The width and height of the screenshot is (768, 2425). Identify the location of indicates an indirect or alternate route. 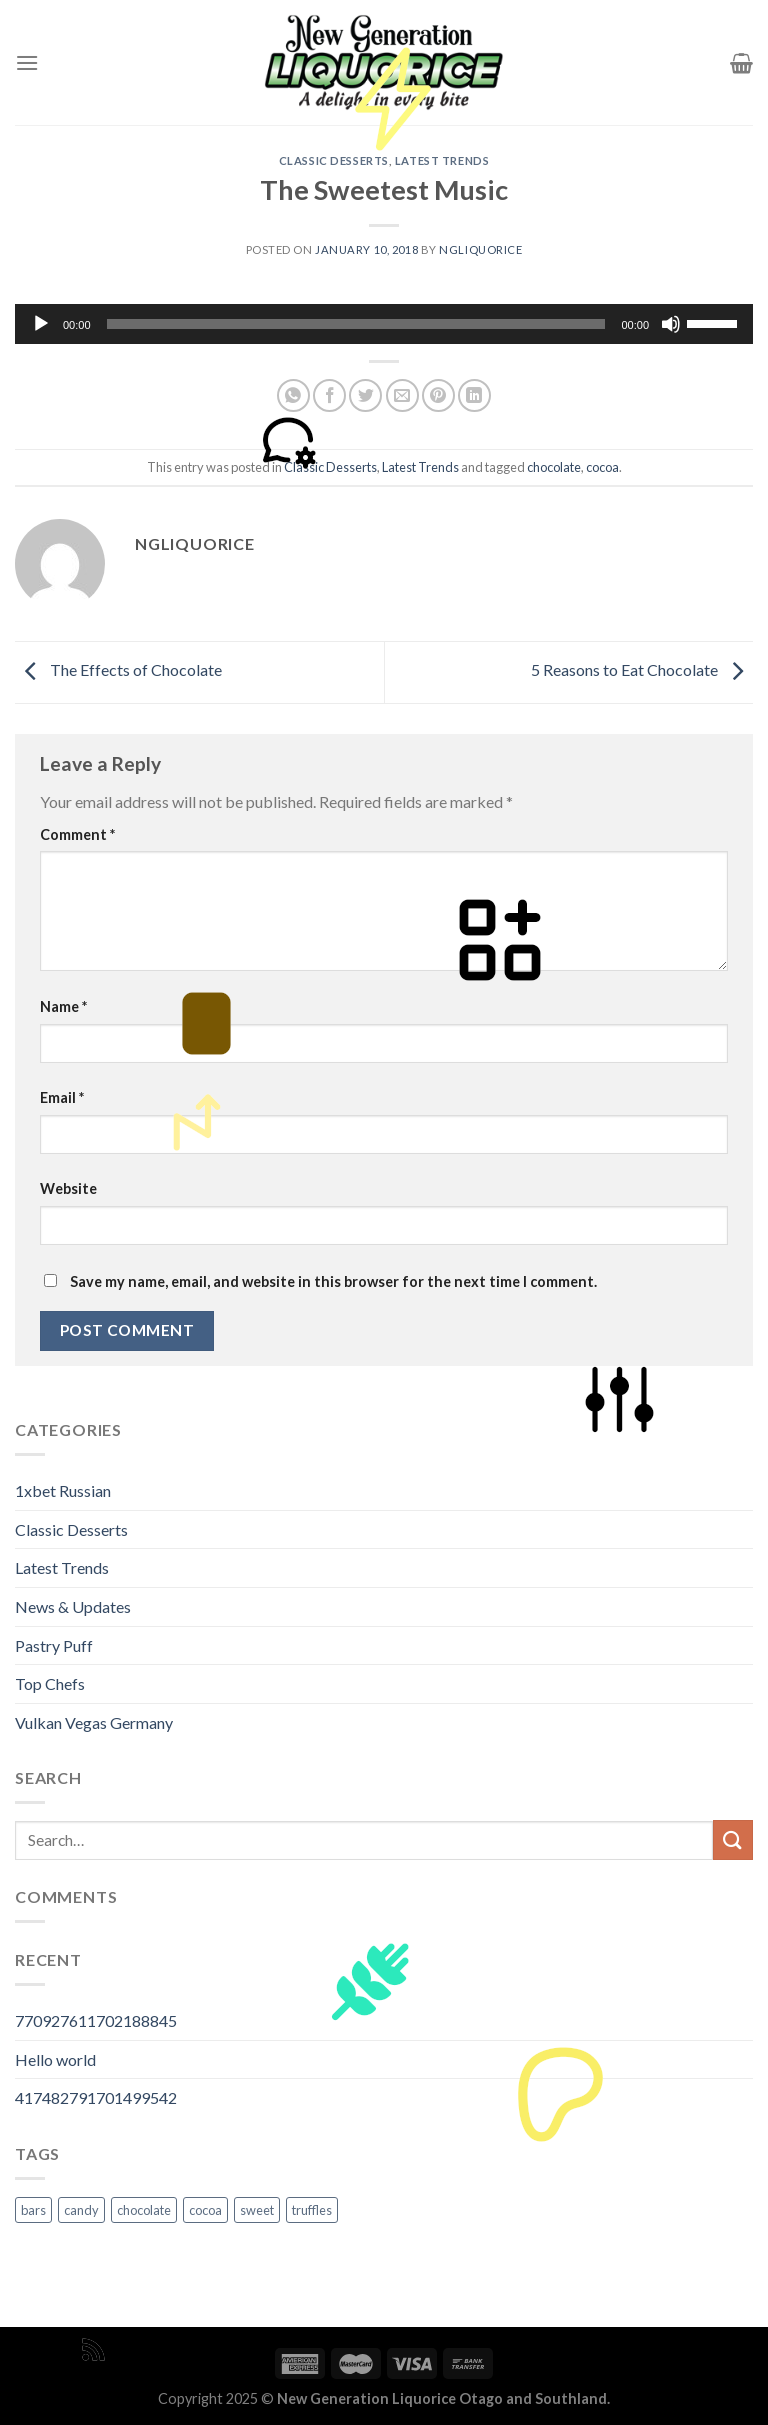
(195, 1122).